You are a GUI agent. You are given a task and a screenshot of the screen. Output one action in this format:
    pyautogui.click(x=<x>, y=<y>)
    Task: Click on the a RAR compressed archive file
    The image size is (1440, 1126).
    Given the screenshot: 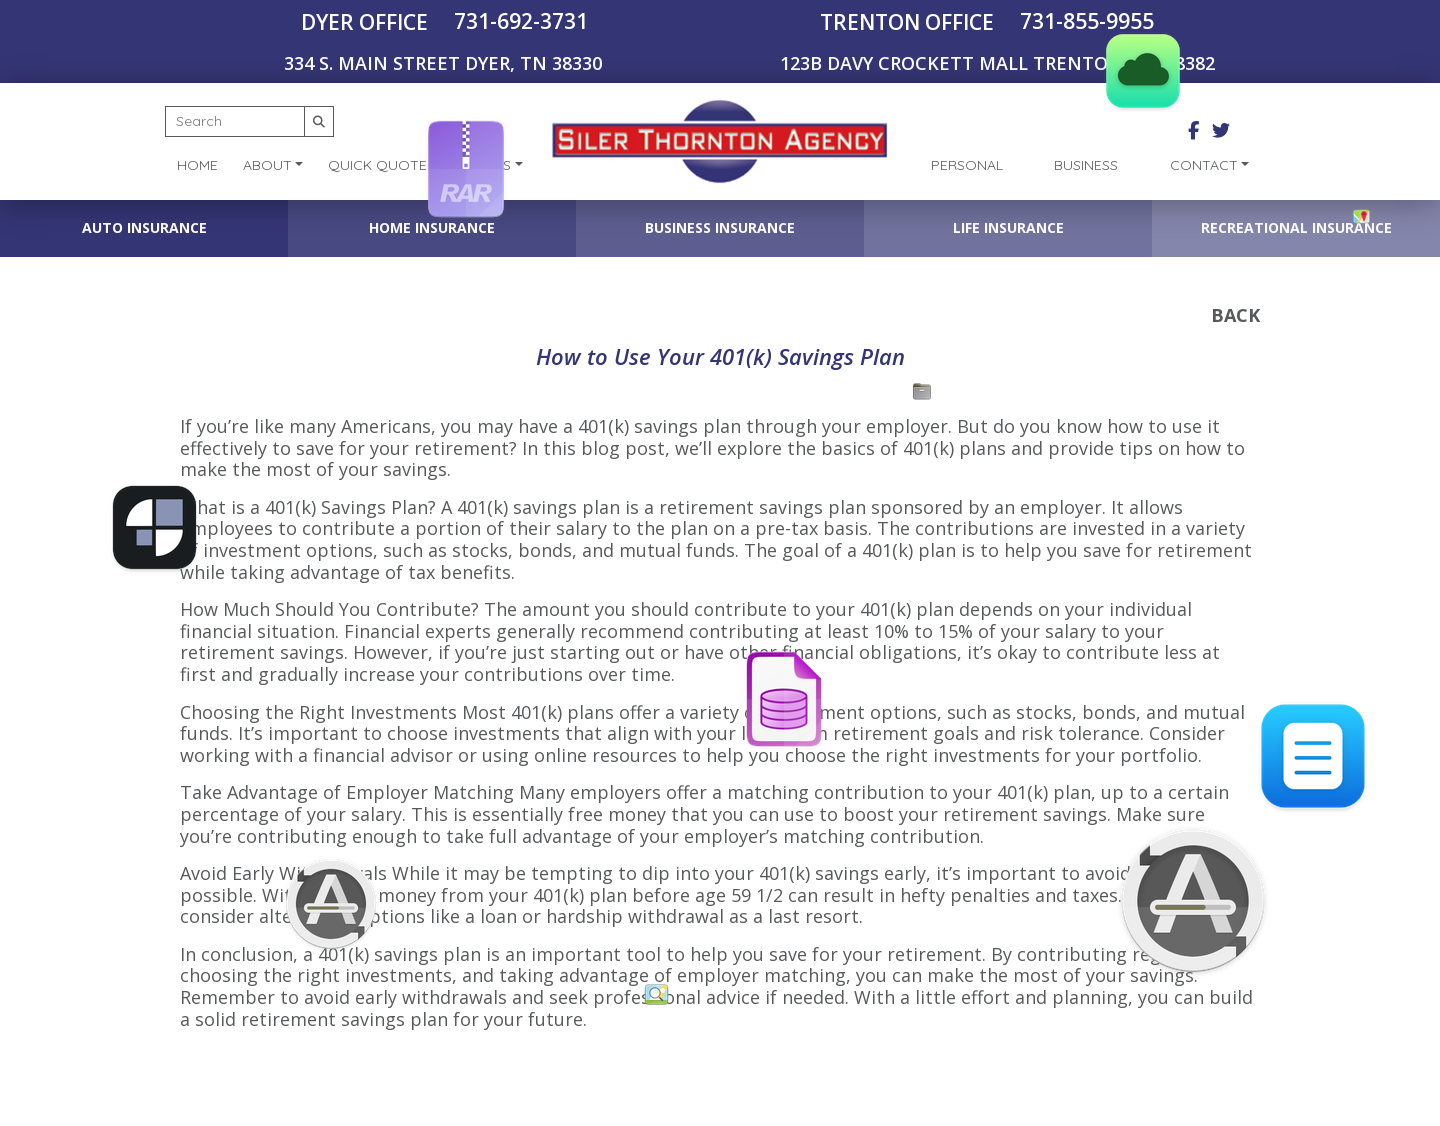 What is the action you would take?
    pyautogui.click(x=466, y=169)
    